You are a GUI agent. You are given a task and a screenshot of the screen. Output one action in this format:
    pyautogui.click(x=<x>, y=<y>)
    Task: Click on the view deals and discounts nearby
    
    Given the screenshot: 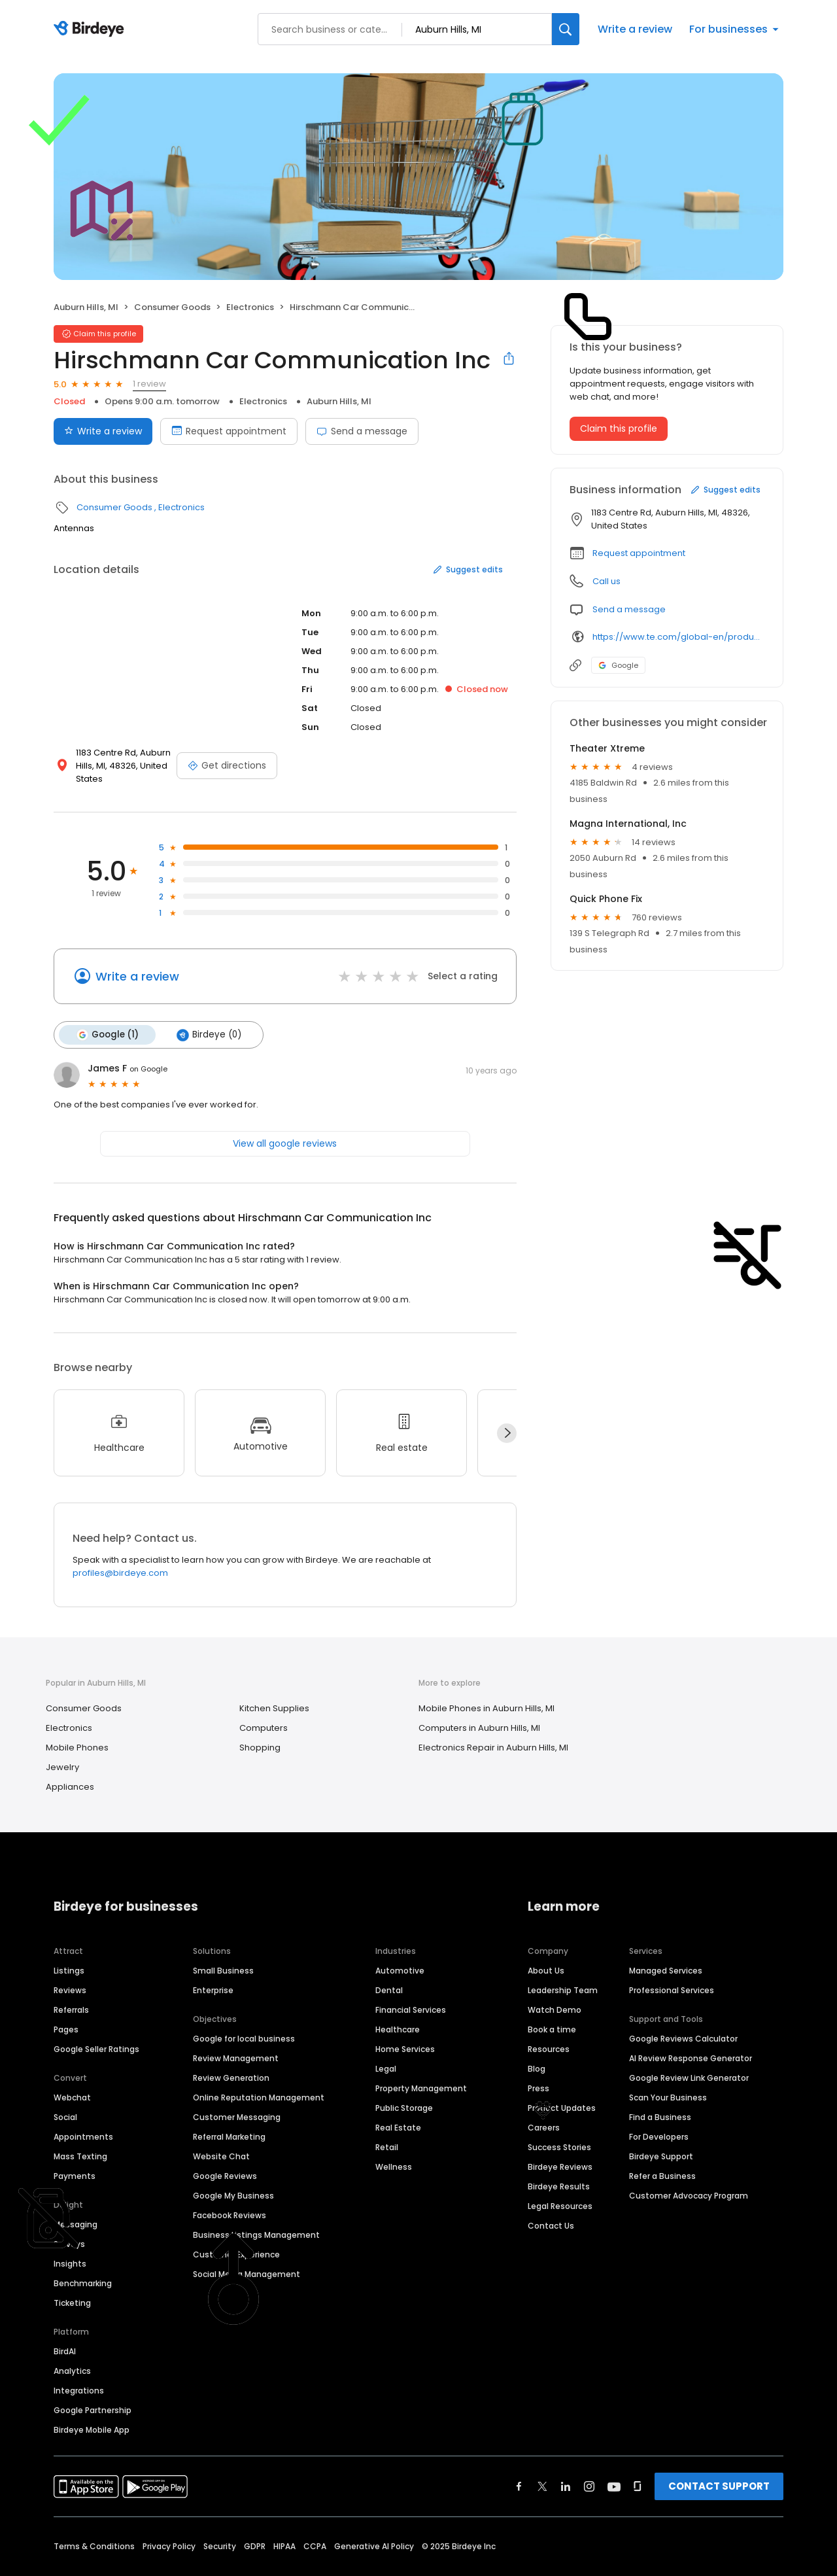 What is the action you would take?
    pyautogui.click(x=101, y=209)
    